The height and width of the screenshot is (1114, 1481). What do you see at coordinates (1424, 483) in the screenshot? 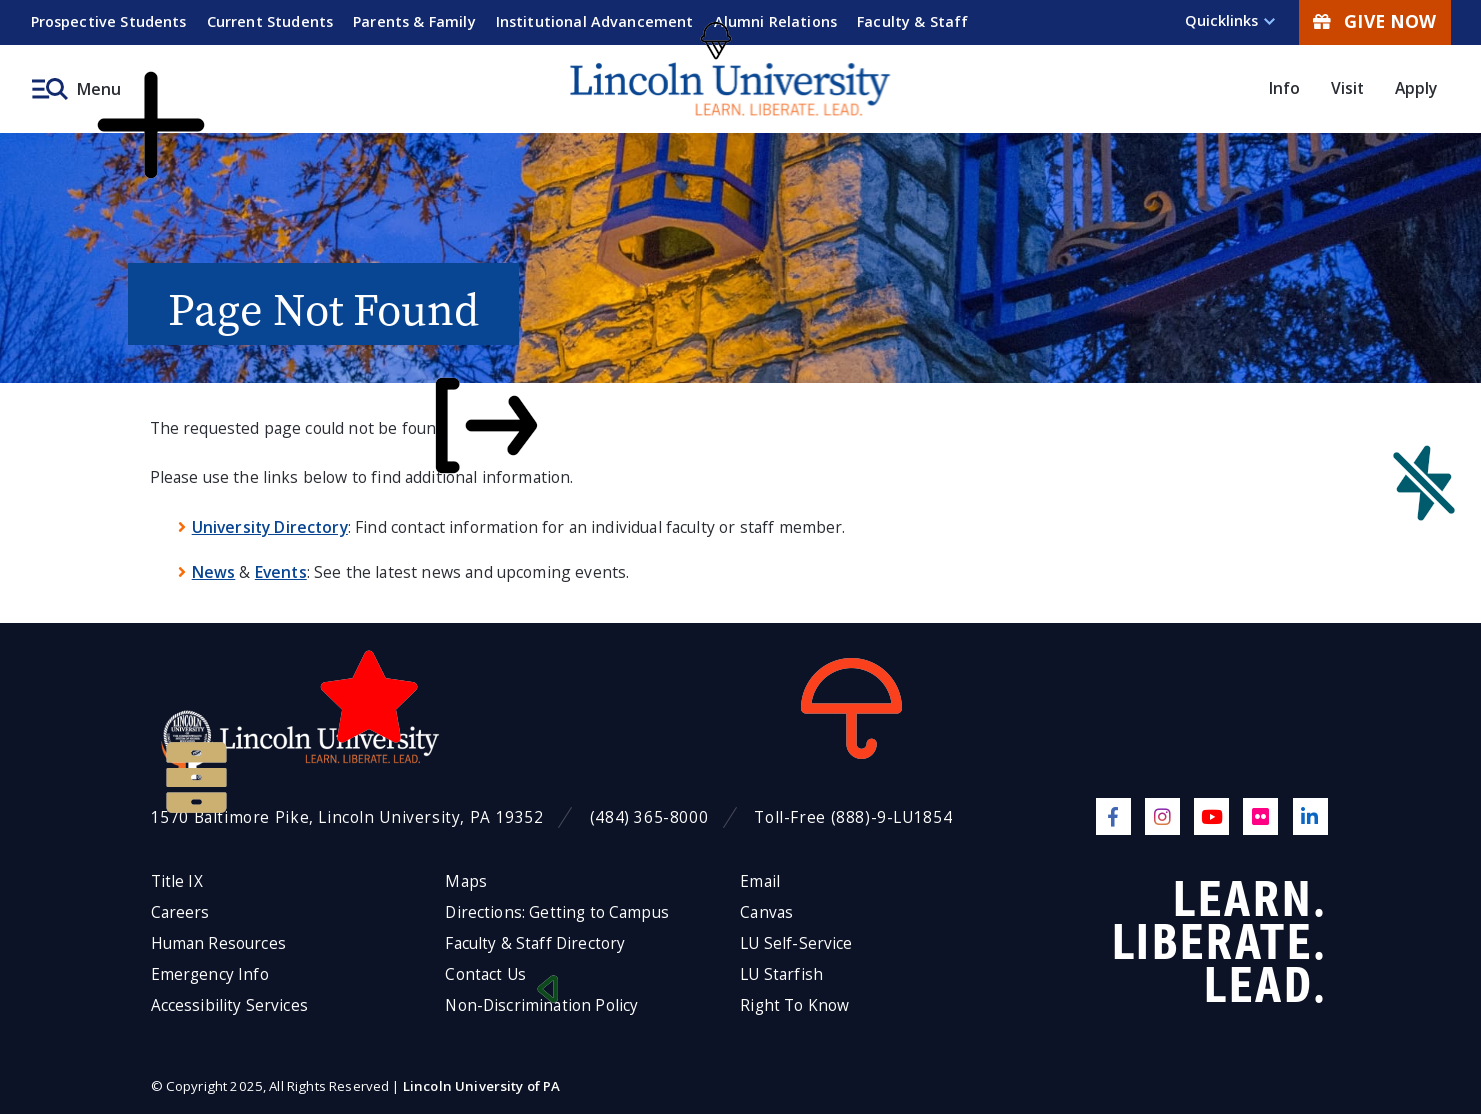
I see `disable camera flash` at bounding box center [1424, 483].